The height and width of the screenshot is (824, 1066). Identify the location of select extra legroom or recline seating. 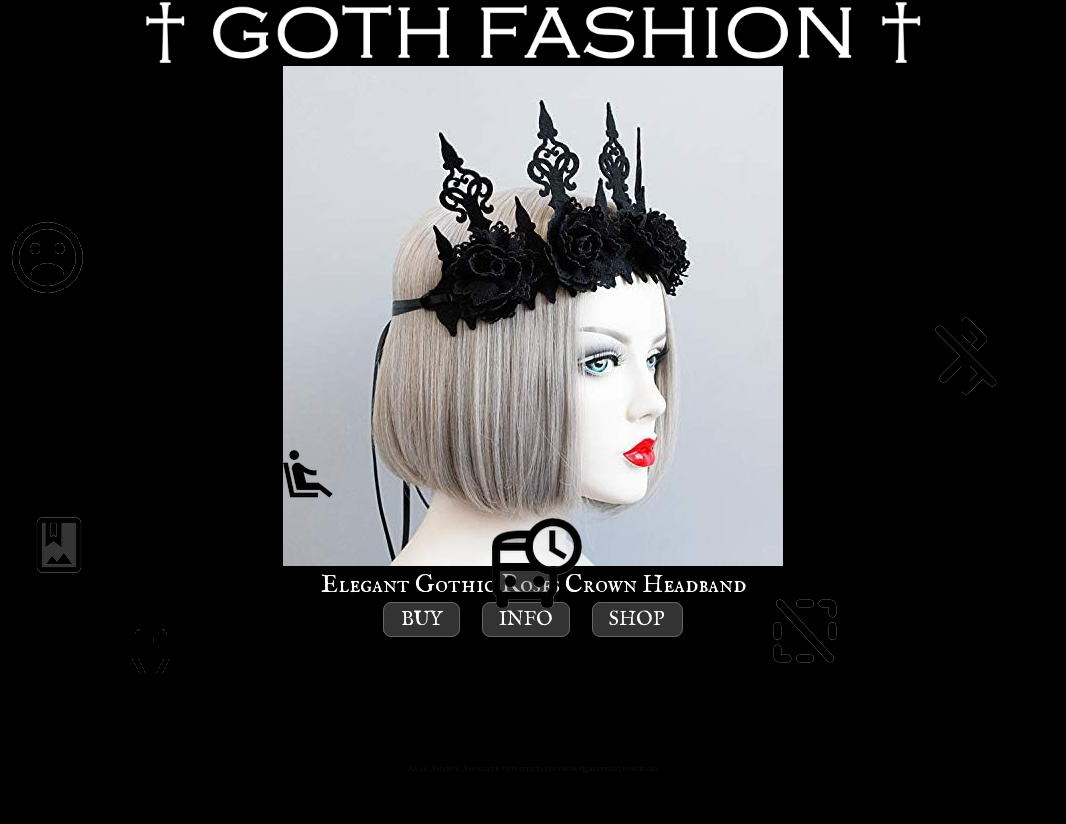
(308, 475).